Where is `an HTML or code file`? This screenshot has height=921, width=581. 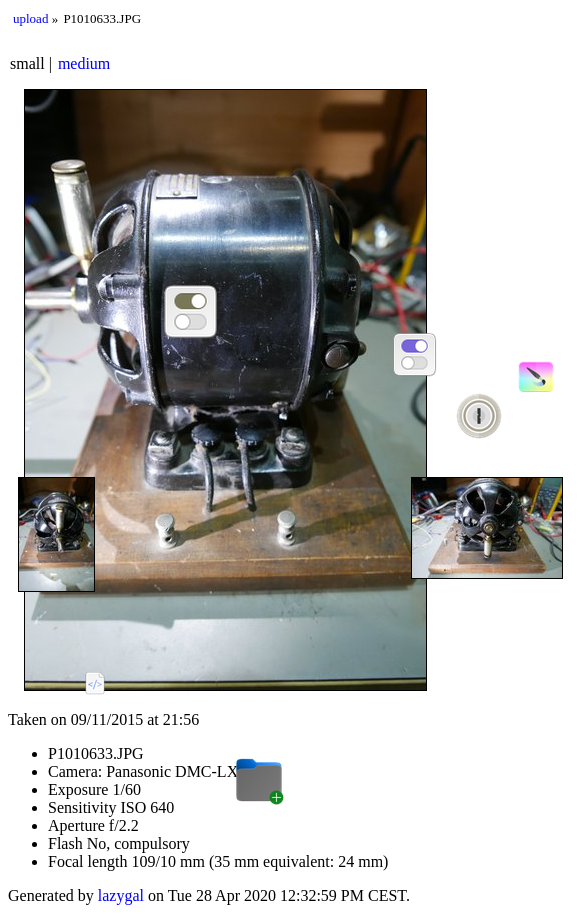 an HTML or code file is located at coordinates (95, 683).